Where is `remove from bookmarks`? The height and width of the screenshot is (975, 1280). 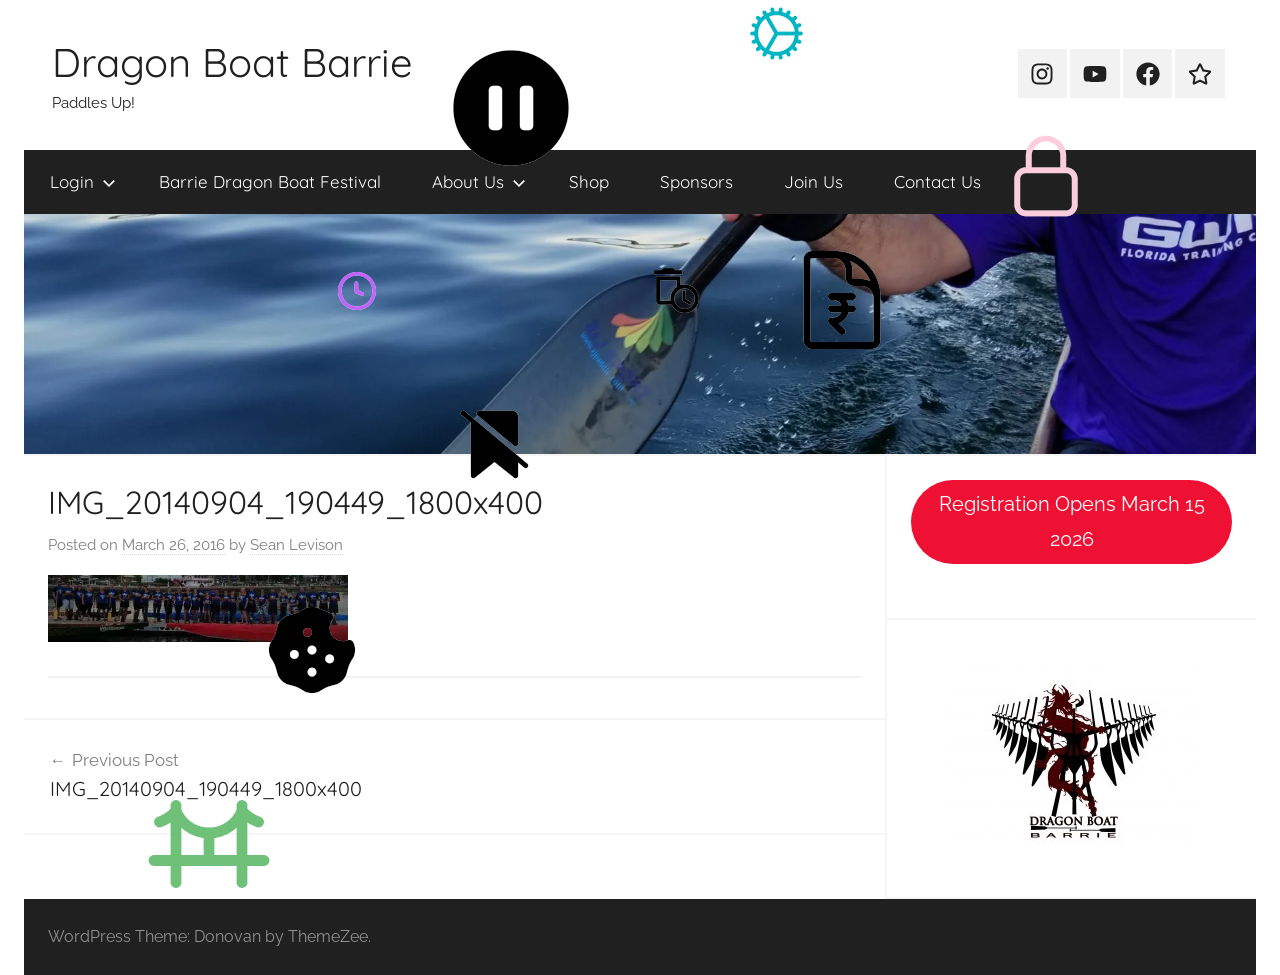 remove from bookmarks is located at coordinates (494, 444).